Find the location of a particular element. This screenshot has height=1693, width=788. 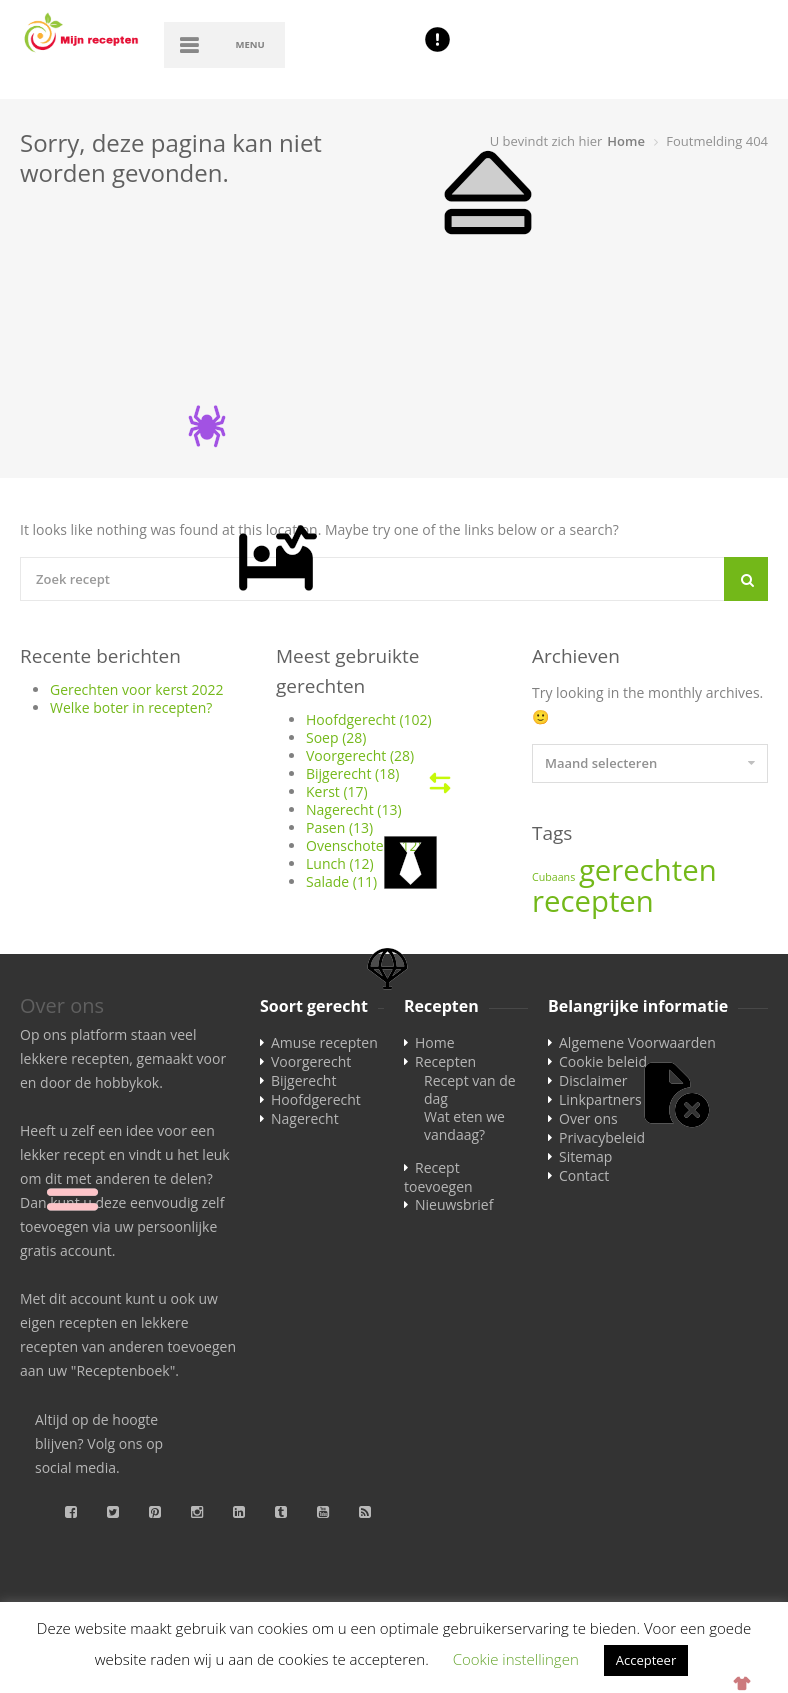

access emergency or backup recovery options is located at coordinates (387, 969).